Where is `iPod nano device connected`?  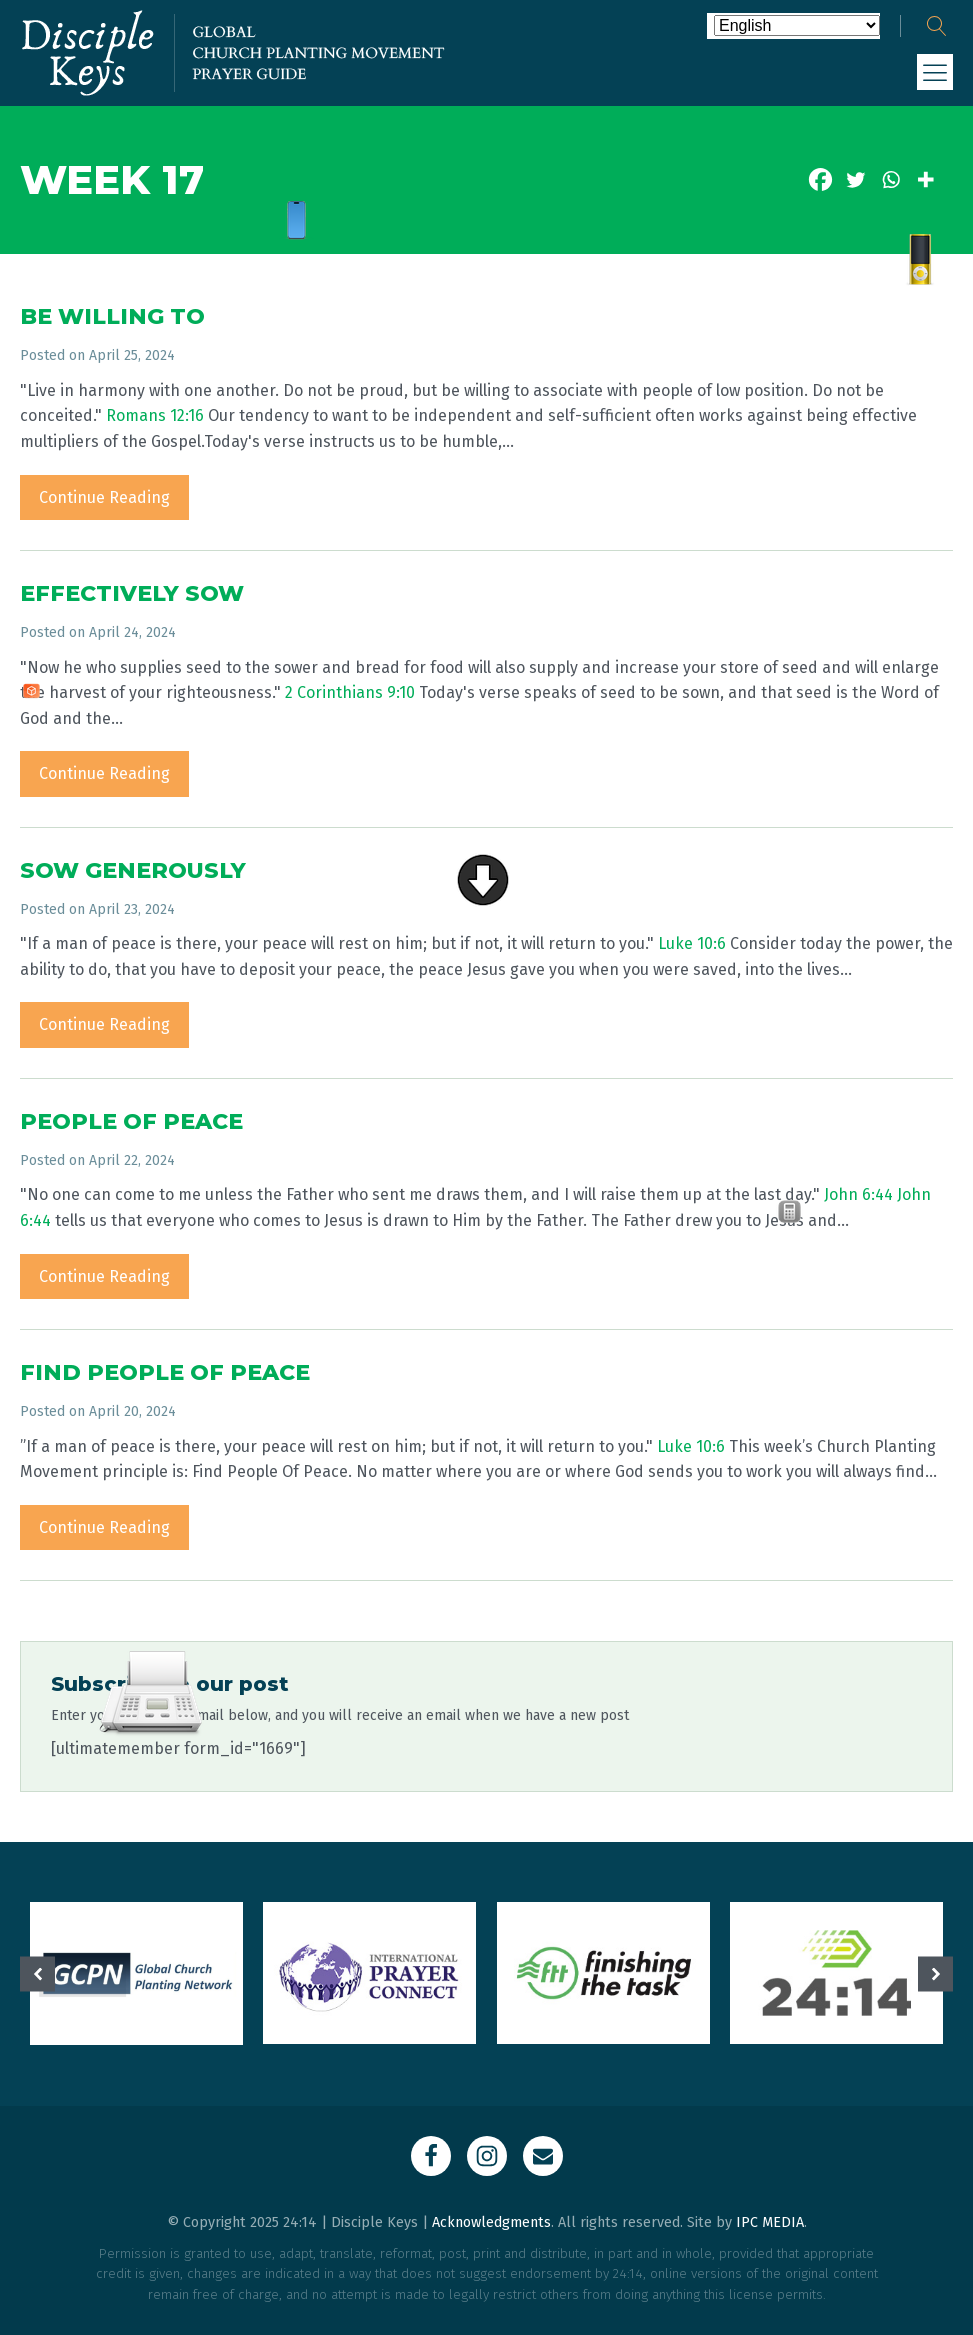
iPod nano device connected is located at coordinates (920, 260).